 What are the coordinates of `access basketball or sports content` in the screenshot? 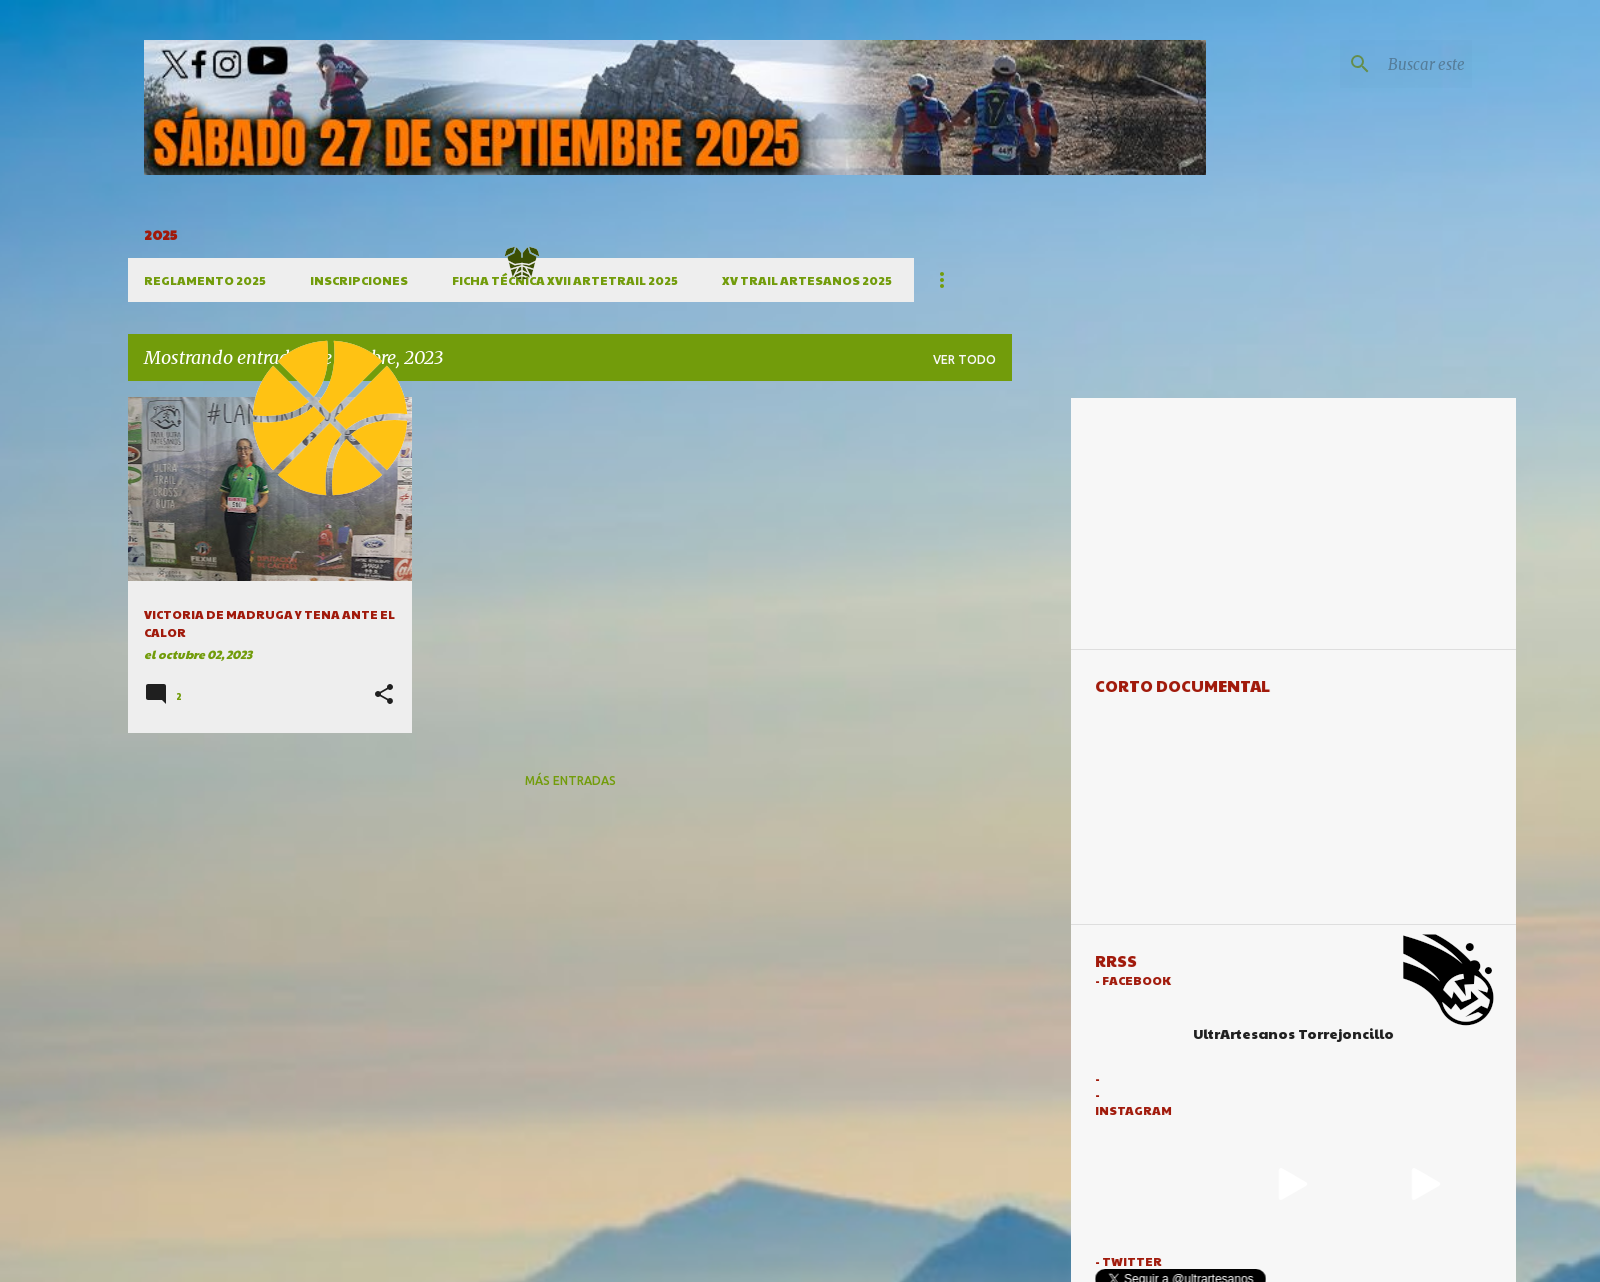 It's located at (330, 418).